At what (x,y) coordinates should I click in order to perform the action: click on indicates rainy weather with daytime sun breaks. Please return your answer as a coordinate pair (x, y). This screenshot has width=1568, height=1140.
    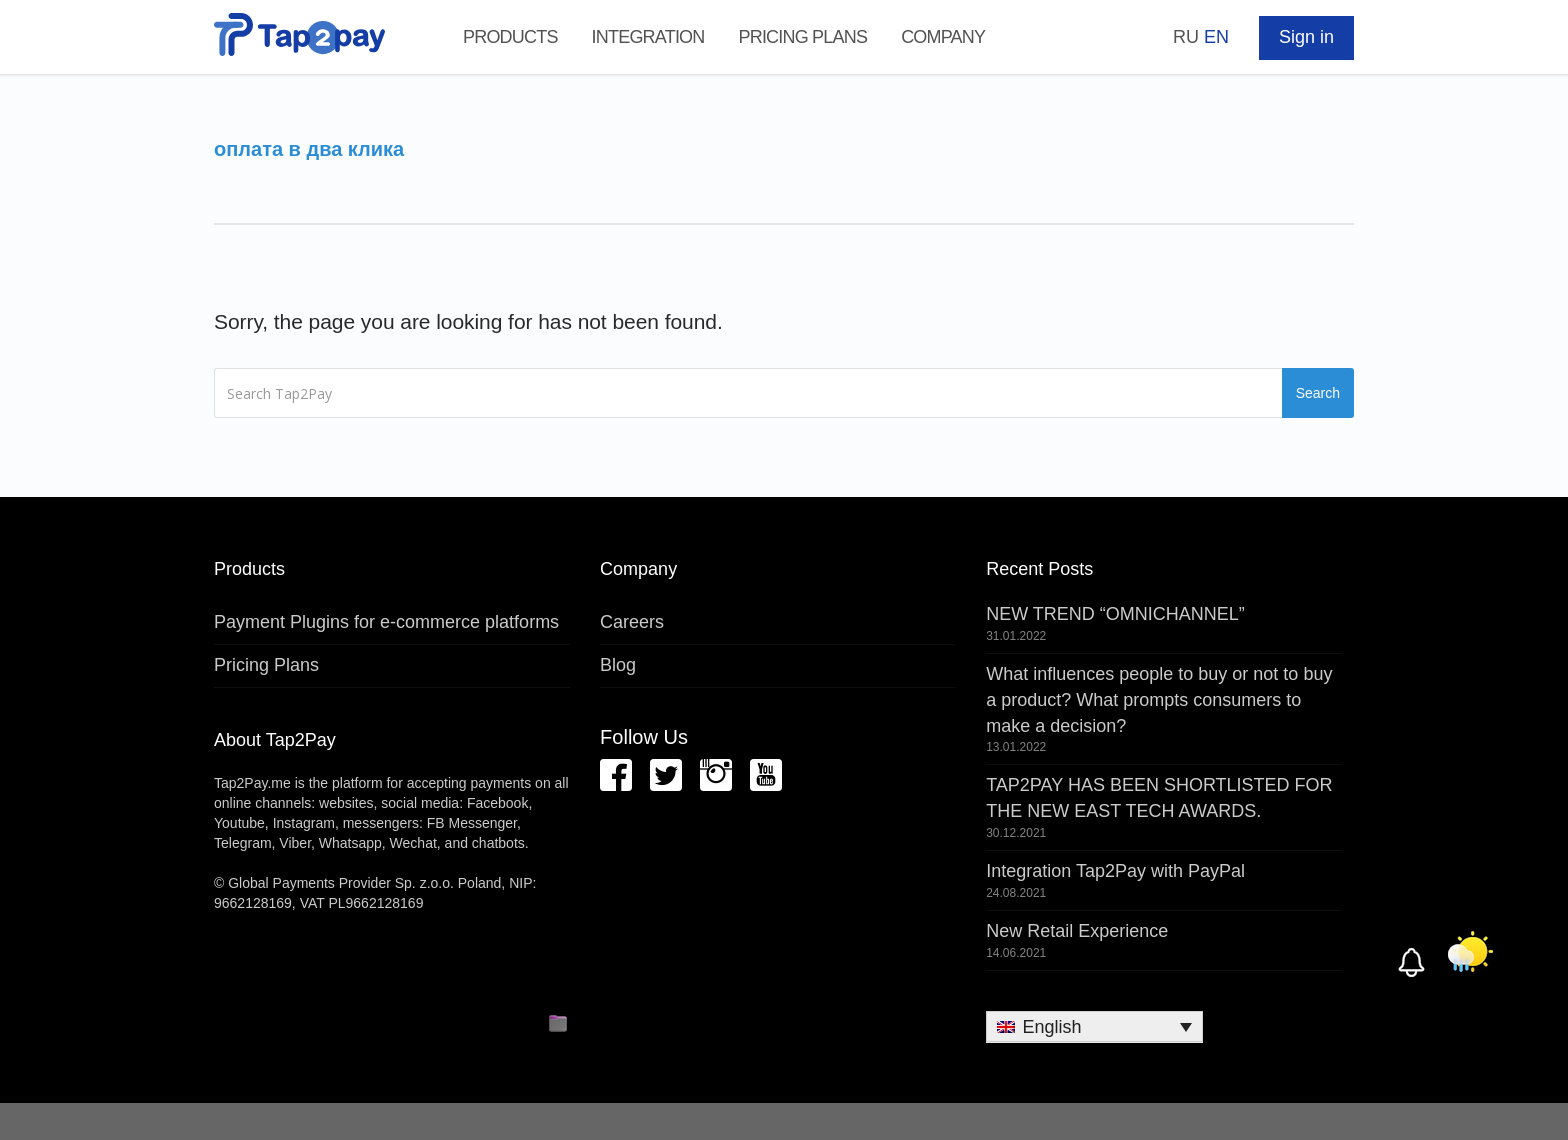
    Looking at the image, I should click on (1470, 951).